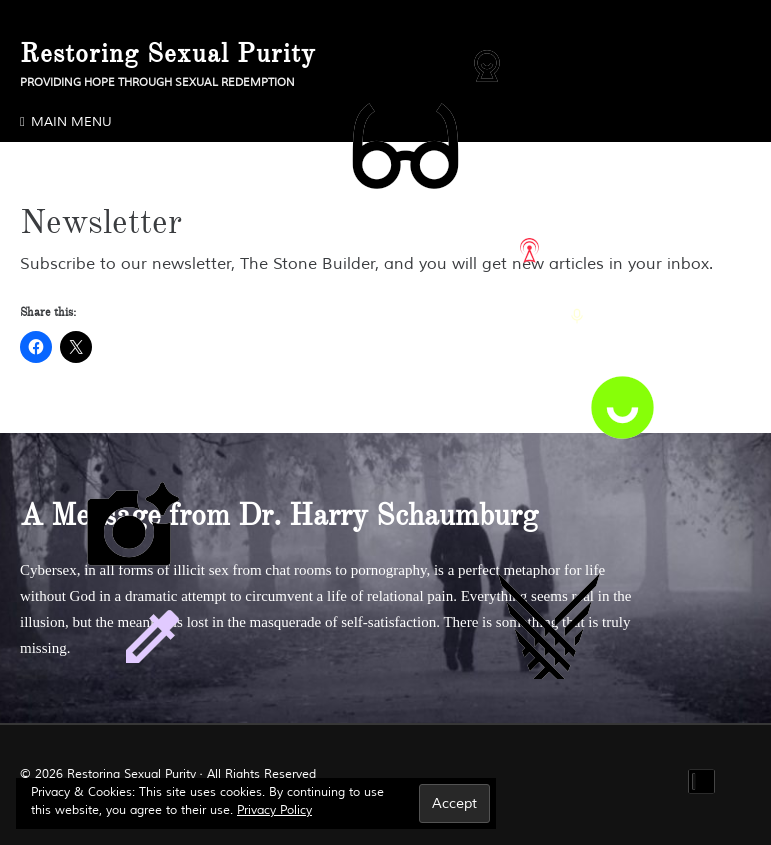 This screenshot has width=771, height=845. What do you see at coordinates (549, 626) in the screenshot?
I see `the game awards official logo` at bounding box center [549, 626].